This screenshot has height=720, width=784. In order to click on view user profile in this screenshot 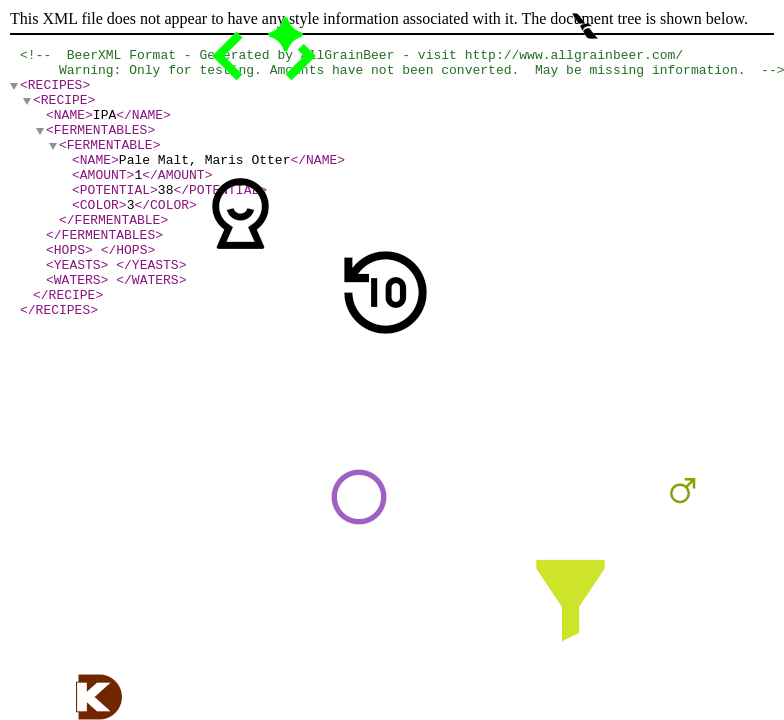, I will do `click(240, 213)`.